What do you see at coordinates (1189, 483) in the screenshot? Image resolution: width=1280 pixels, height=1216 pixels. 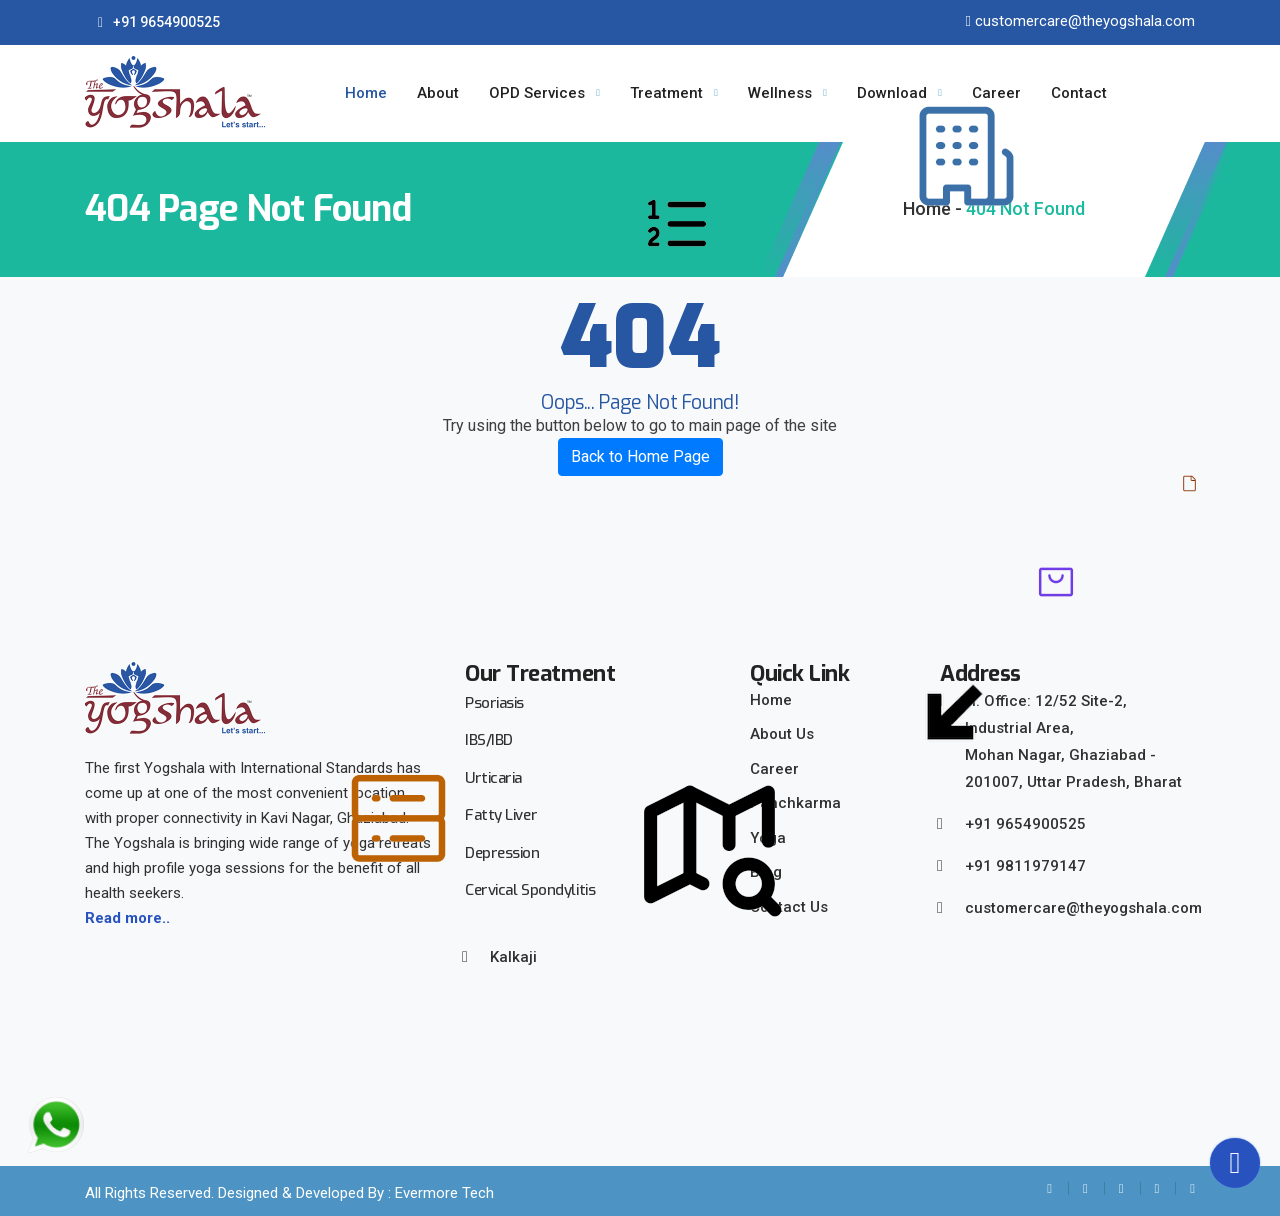 I see `view or open a file` at bounding box center [1189, 483].